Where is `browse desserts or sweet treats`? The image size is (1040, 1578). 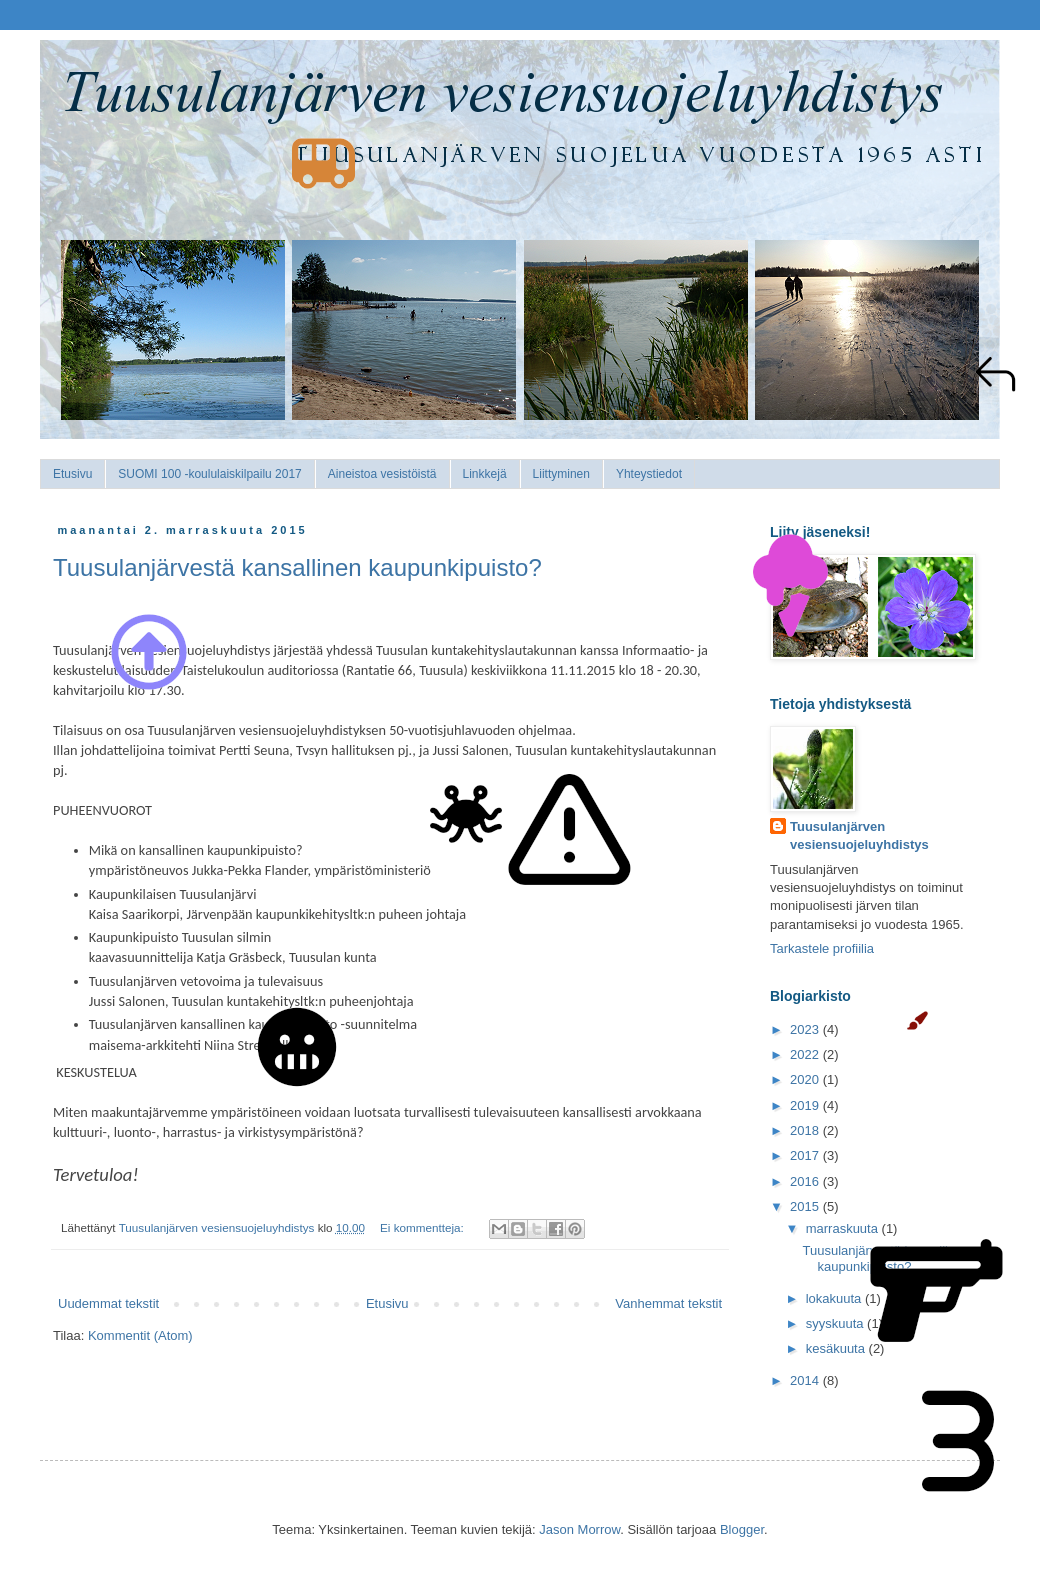 browse desserts or sweet treats is located at coordinates (790, 585).